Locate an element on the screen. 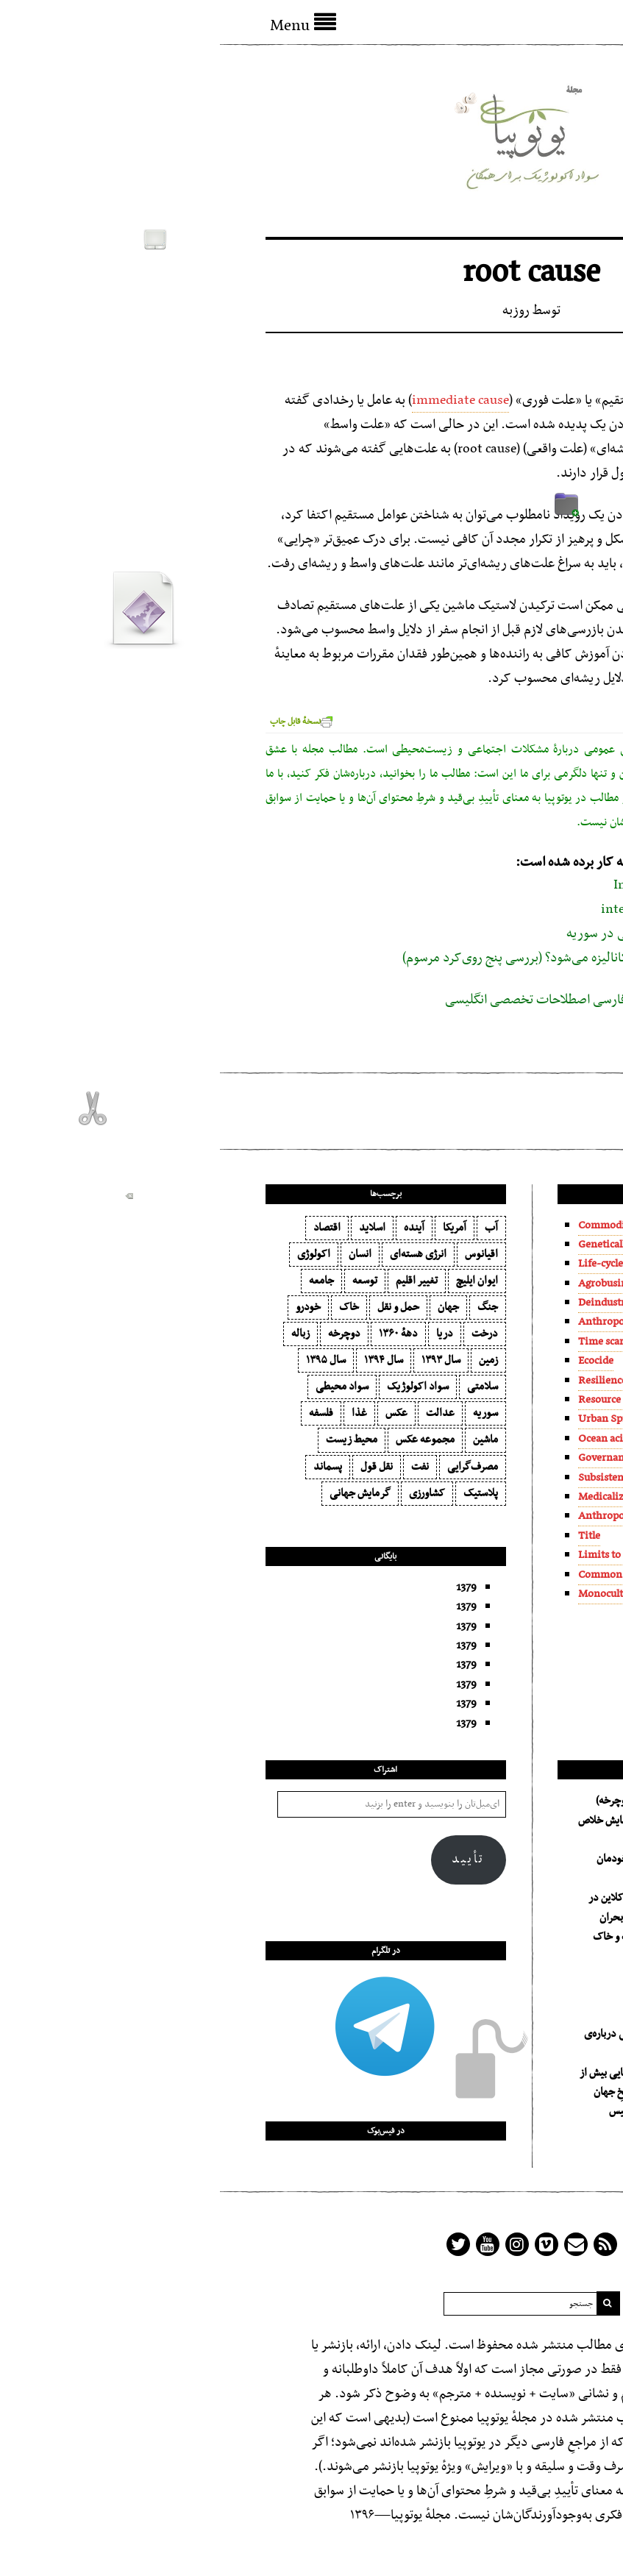 The image size is (623, 2576). create a new folder is located at coordinates (566, 504).